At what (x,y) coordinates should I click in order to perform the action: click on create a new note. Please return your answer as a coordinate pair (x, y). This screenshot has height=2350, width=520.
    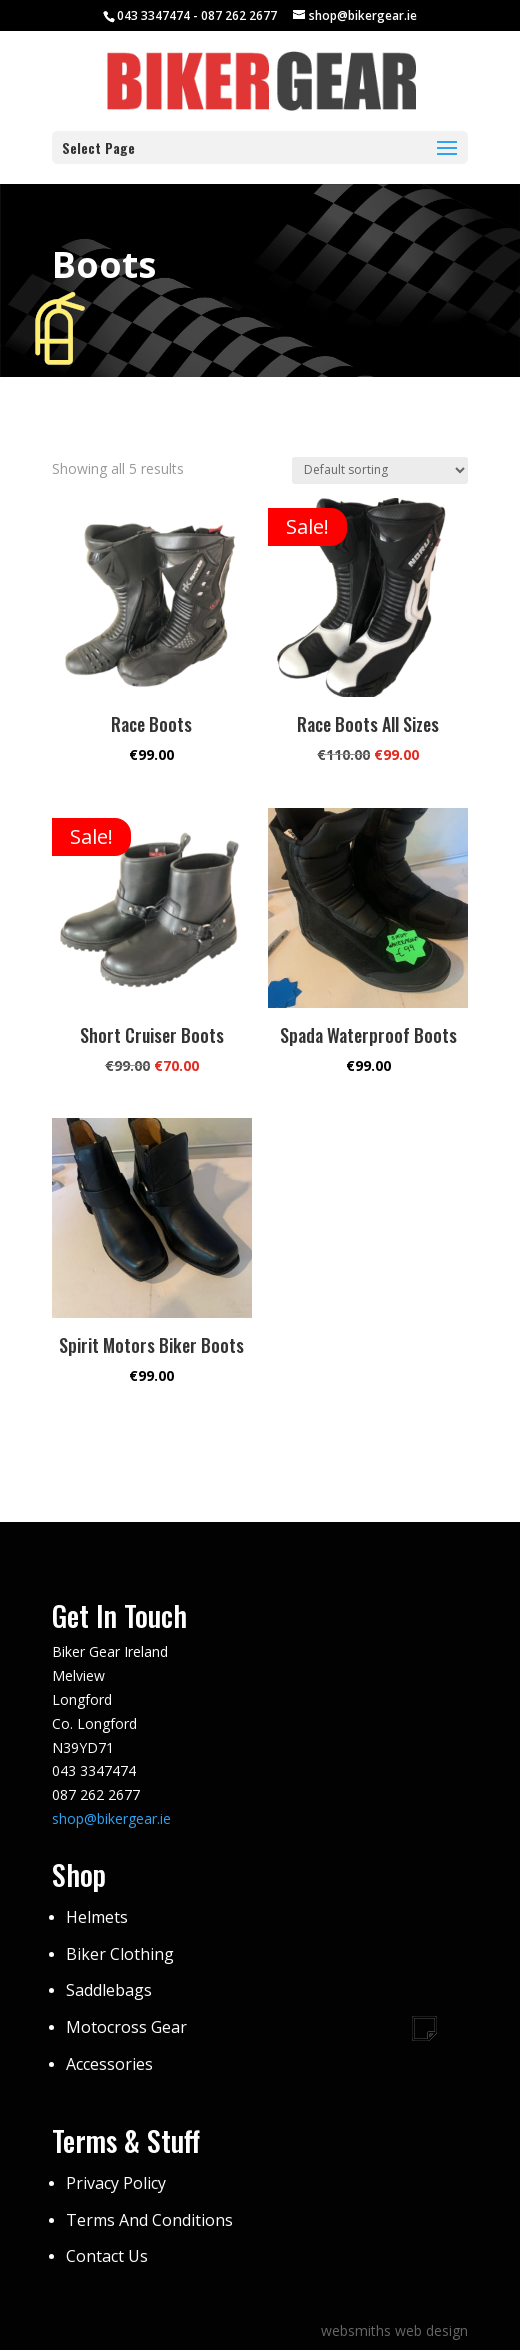
    Looking at the image, I should click on (424, 2028).